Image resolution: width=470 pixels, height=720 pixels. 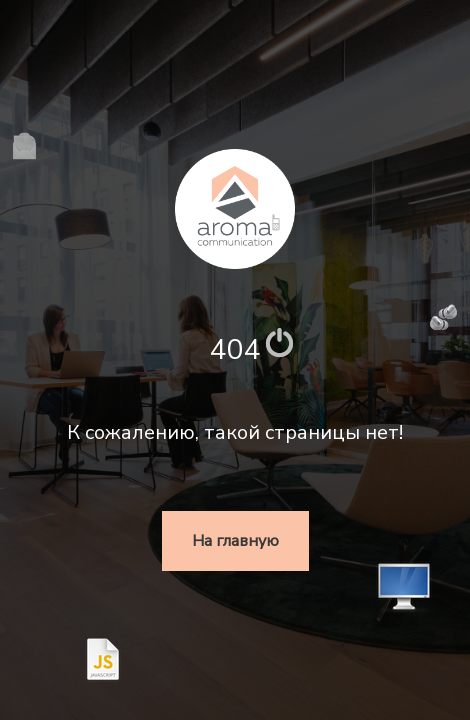 I want to click on connect beats studio buds via bluetooth, so click(x=443, y=317).